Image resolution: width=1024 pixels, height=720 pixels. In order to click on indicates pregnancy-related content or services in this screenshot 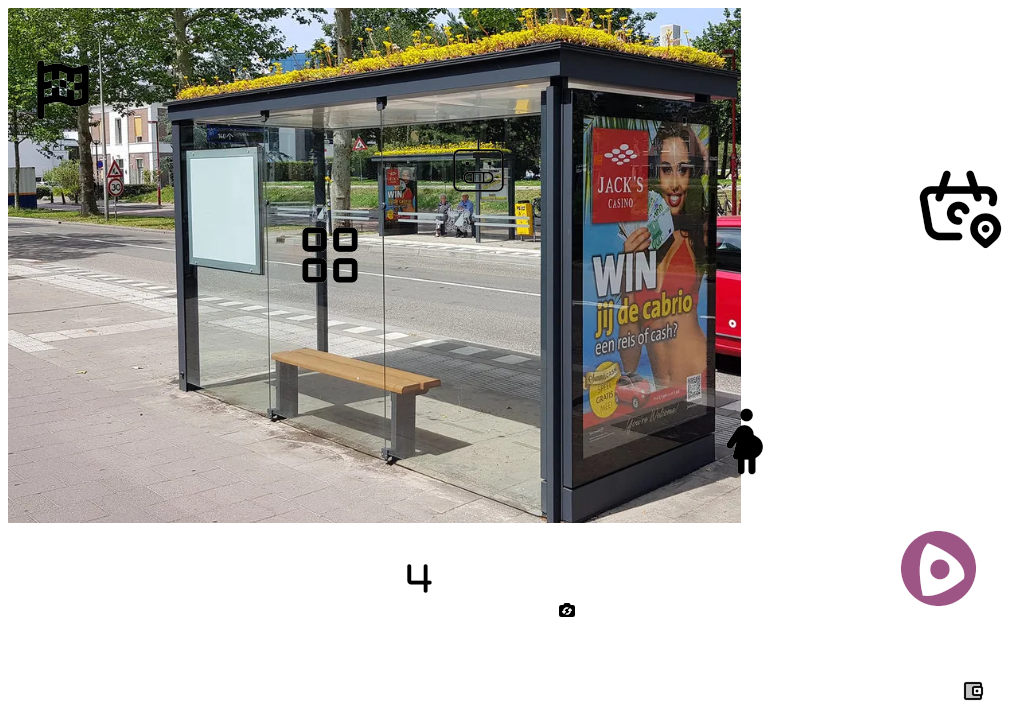, I will do `click(746, 441)`.